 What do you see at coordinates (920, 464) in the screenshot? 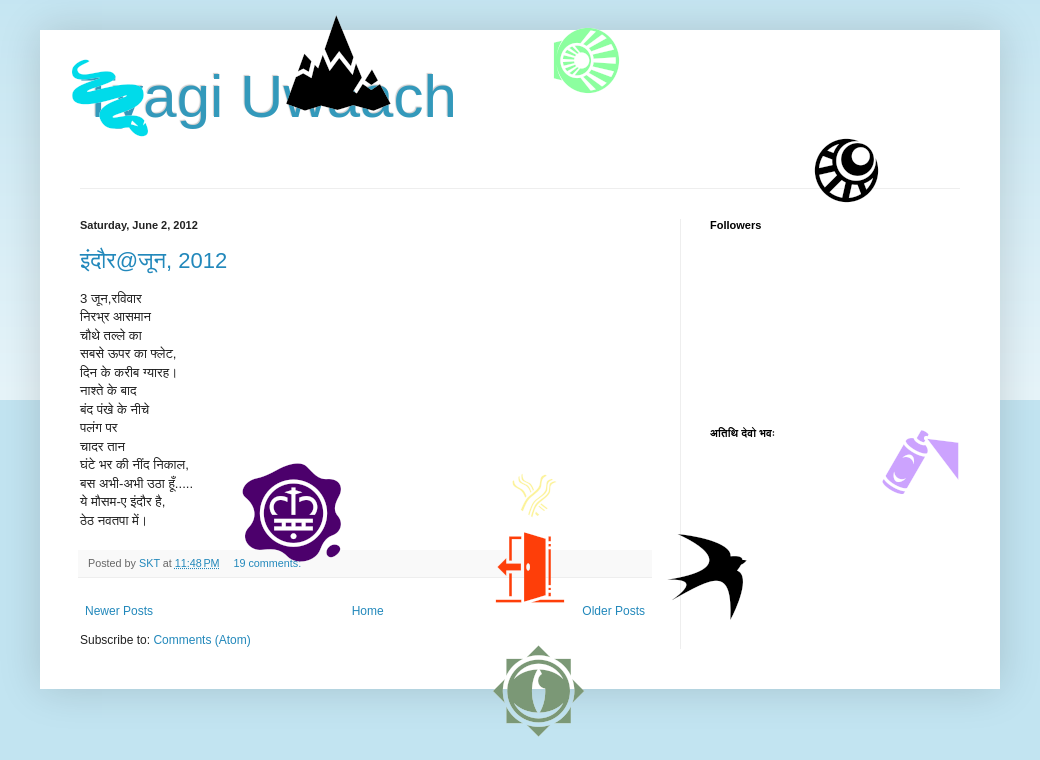
I see `apply spray paint or graffiti tool` at bounding box center [920, 464].